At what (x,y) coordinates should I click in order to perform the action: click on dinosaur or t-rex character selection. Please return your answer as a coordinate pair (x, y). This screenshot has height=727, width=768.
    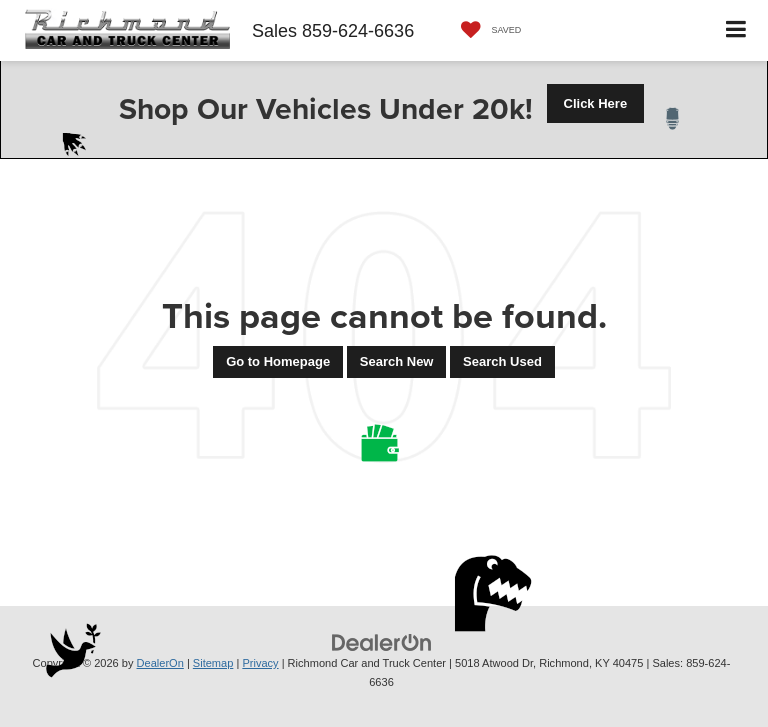
    Looking at the image, I should click on (493, 593).